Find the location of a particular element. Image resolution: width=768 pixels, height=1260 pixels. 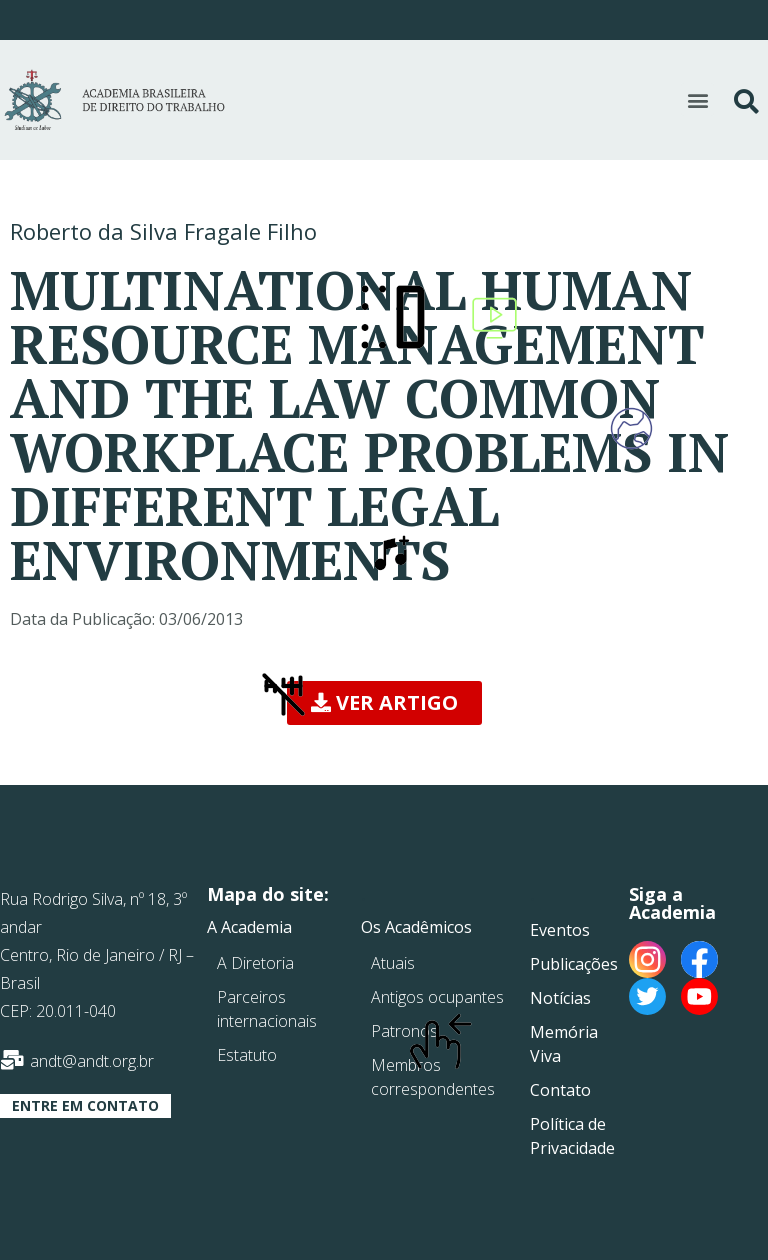

indicates no signal or connection unavailable is located at coordinates (283, 694).